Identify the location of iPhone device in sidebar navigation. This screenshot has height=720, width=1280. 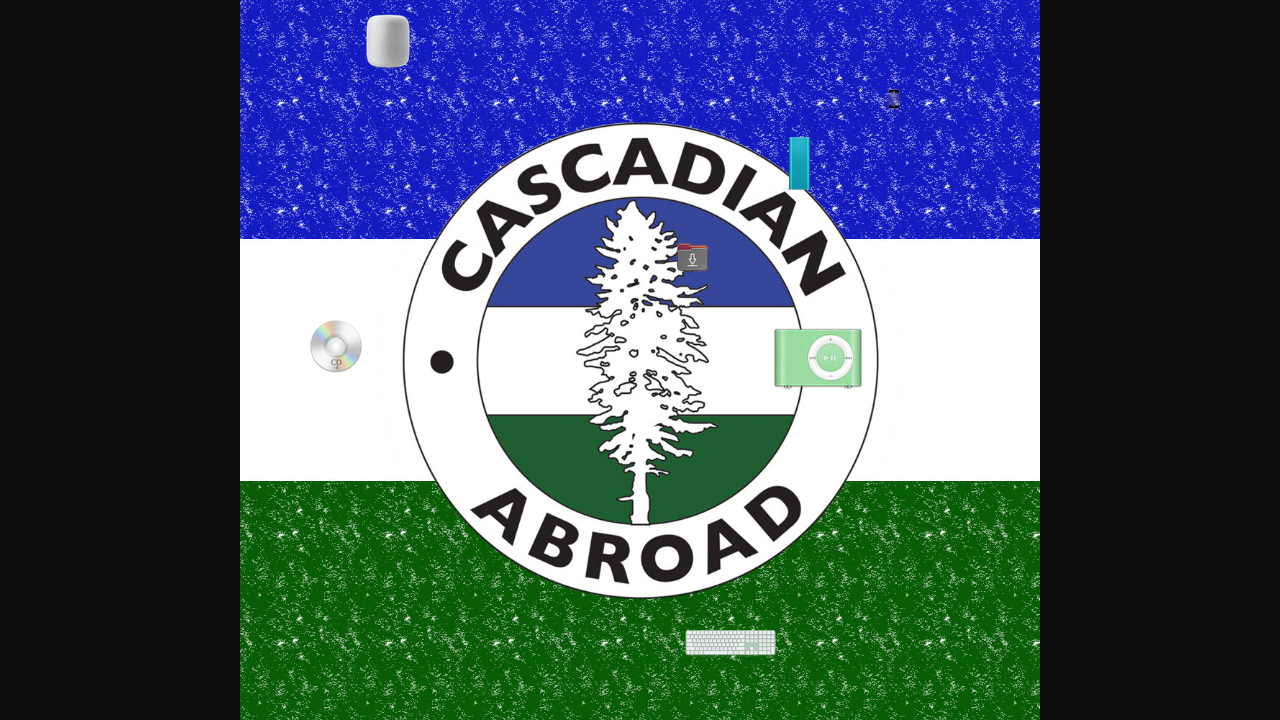
(894, 99).